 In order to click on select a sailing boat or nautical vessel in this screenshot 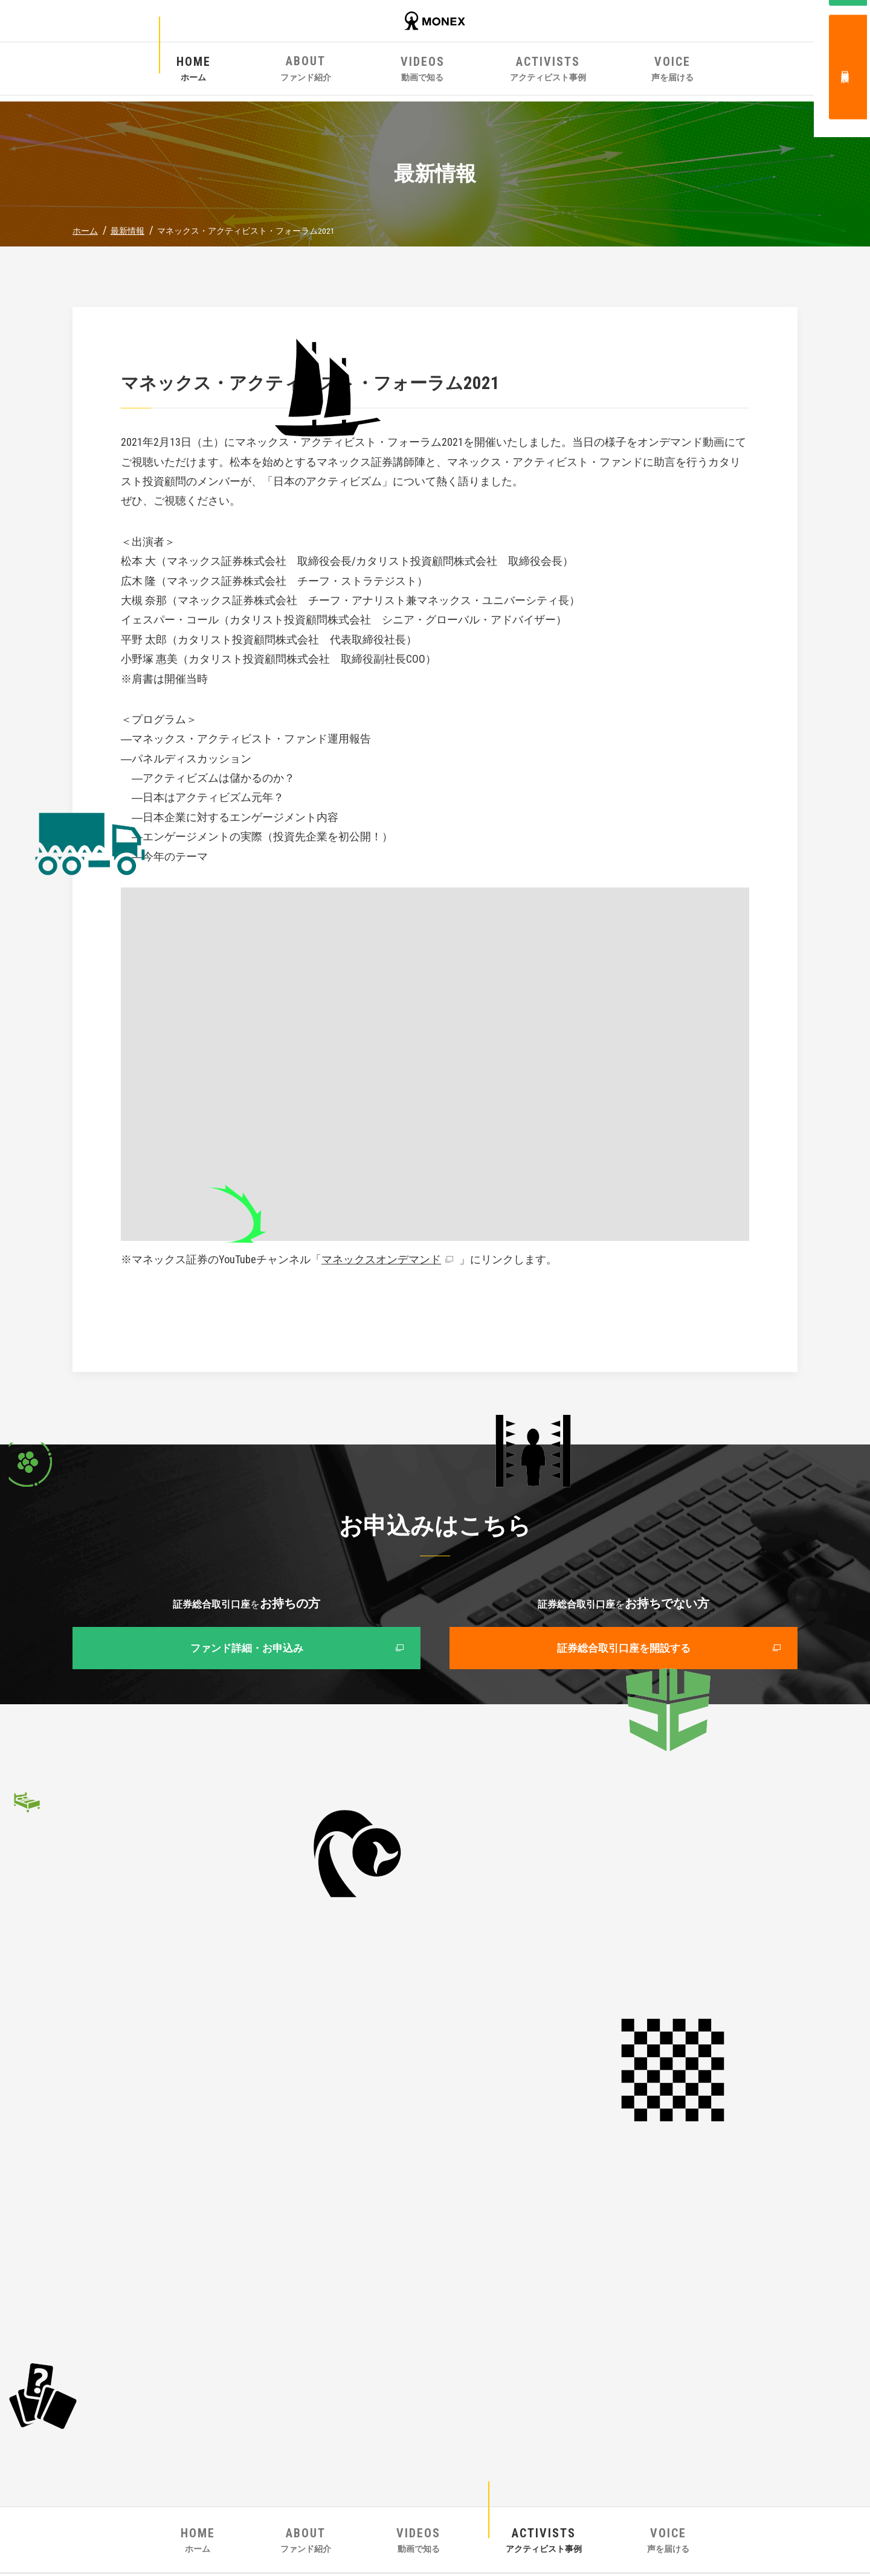, I will do `click(327, 387)`.